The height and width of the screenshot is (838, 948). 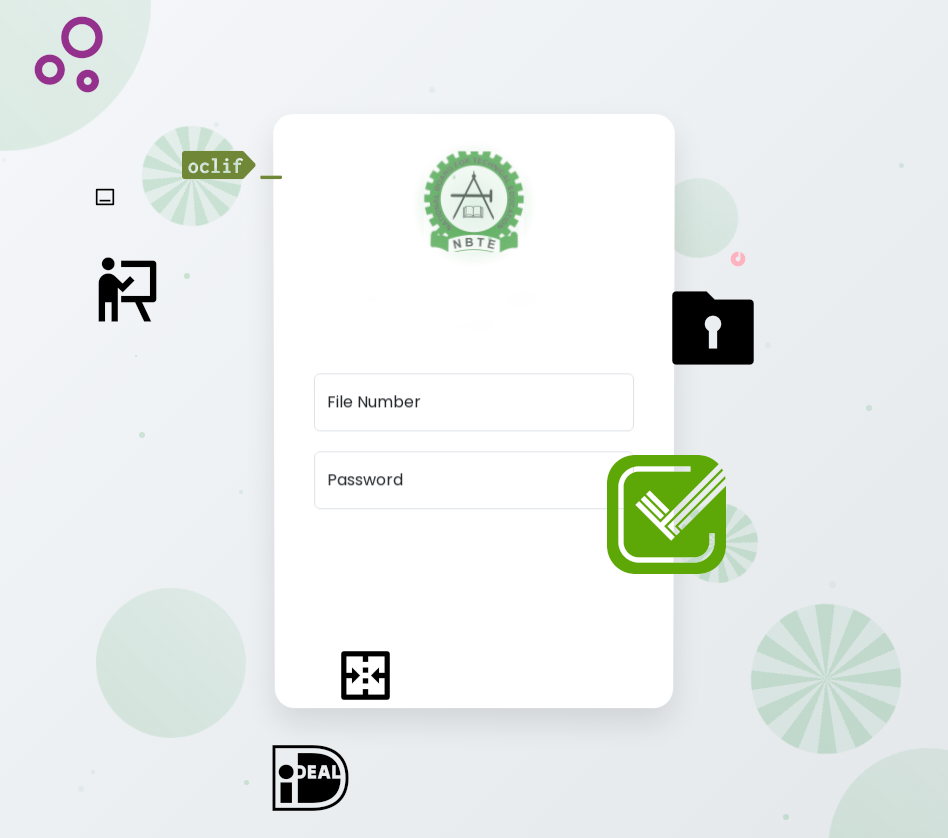 I want to click on access a password-protected folder, so click(x=713, y=328).